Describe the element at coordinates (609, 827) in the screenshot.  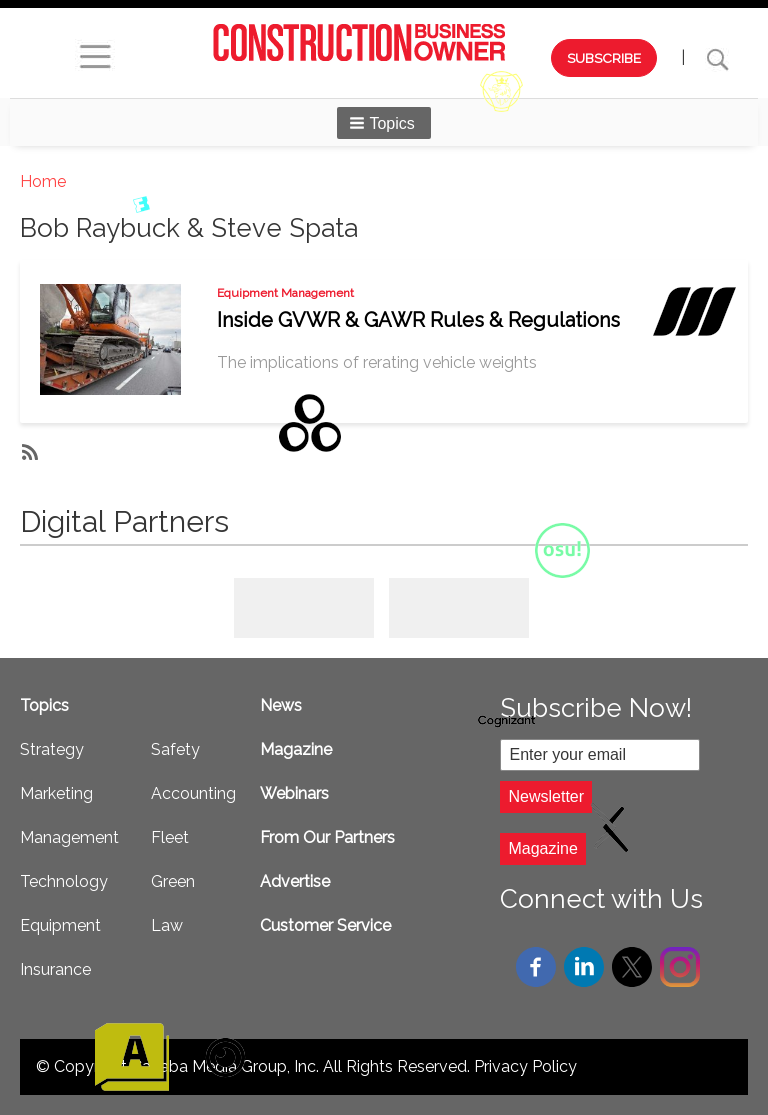
I see `visit arxiv preprint repository` at that location.